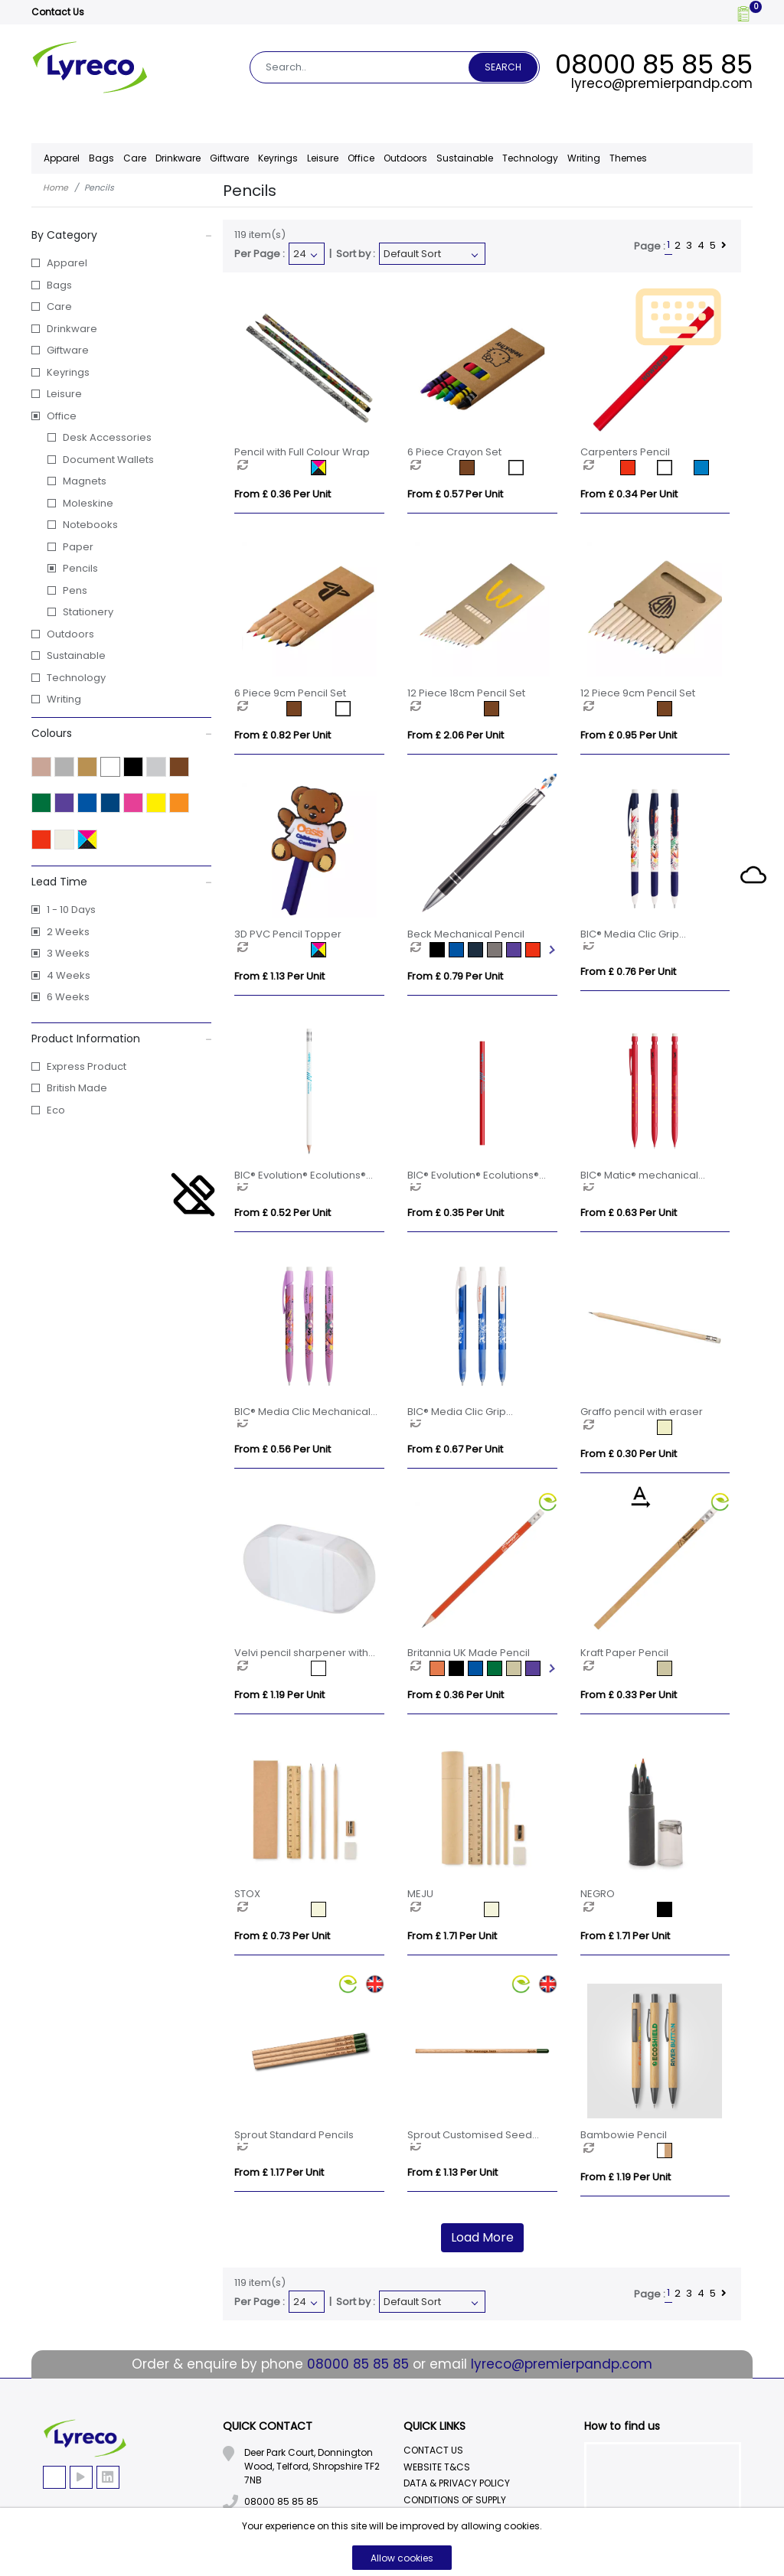 The width and height of the screenshot is (784, 2576). What do you see at coordinates (678, 317) in the screenshot?
I see `open the on-screen keyboard` at bounding box center [678, 317].